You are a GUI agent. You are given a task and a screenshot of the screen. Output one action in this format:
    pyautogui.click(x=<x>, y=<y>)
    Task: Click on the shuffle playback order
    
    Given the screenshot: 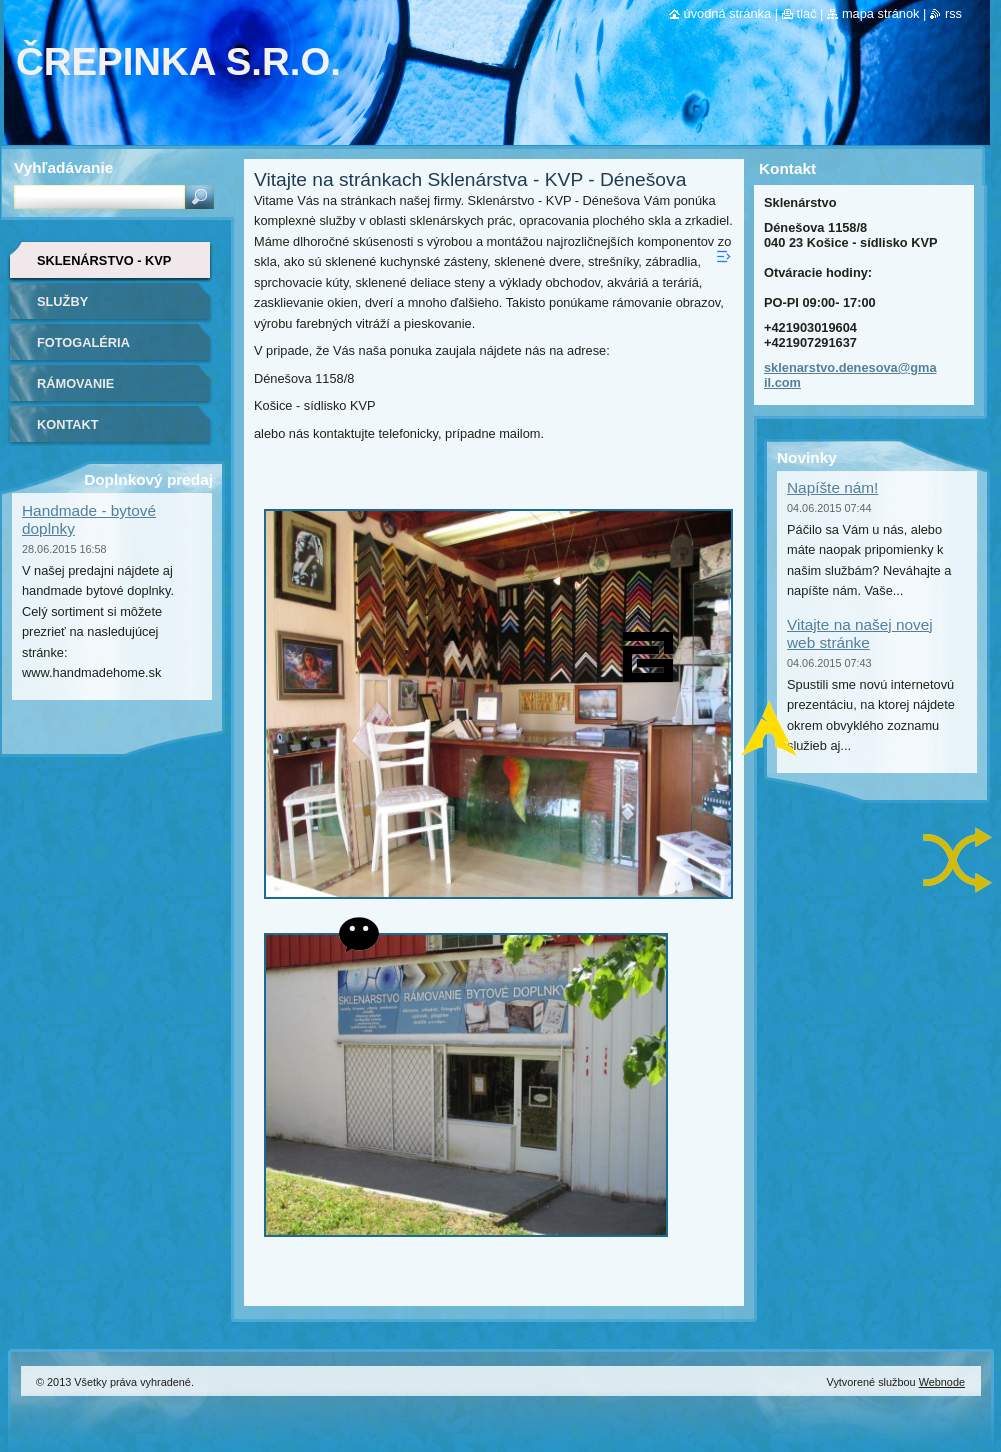 What is the action you would take?
    pyautogui.click(x=956, y=860)
    